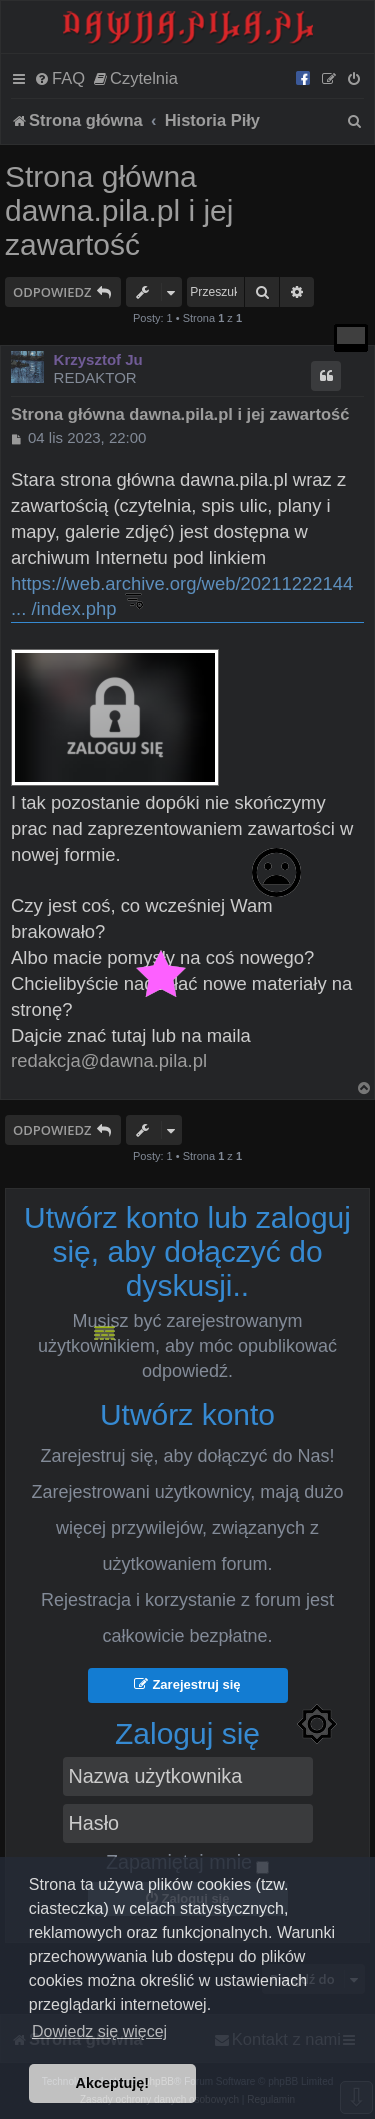 The height and width of the screenshot is (2119, 375). I want to click on apply a gradient effect to selected element, so click(104, 1333).